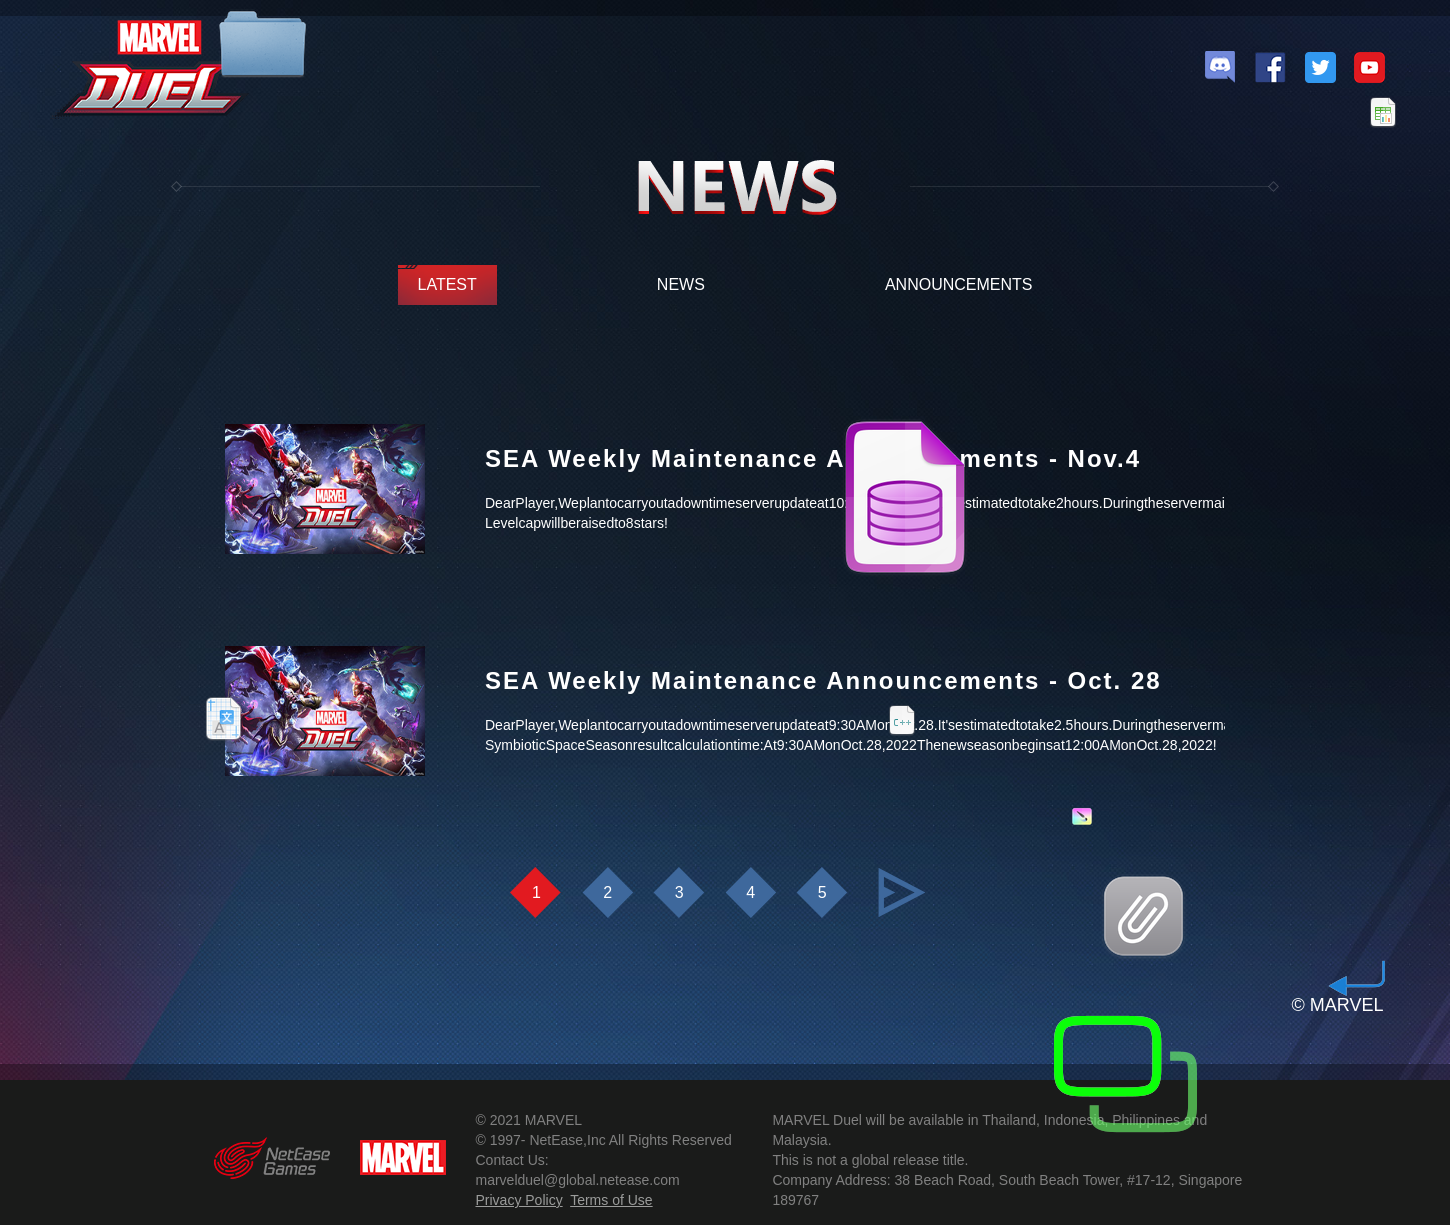 Image resolution: width=1450 pixels, height=1225 pixels. I want to click on open office or productivity applications, so click(1143, 917).